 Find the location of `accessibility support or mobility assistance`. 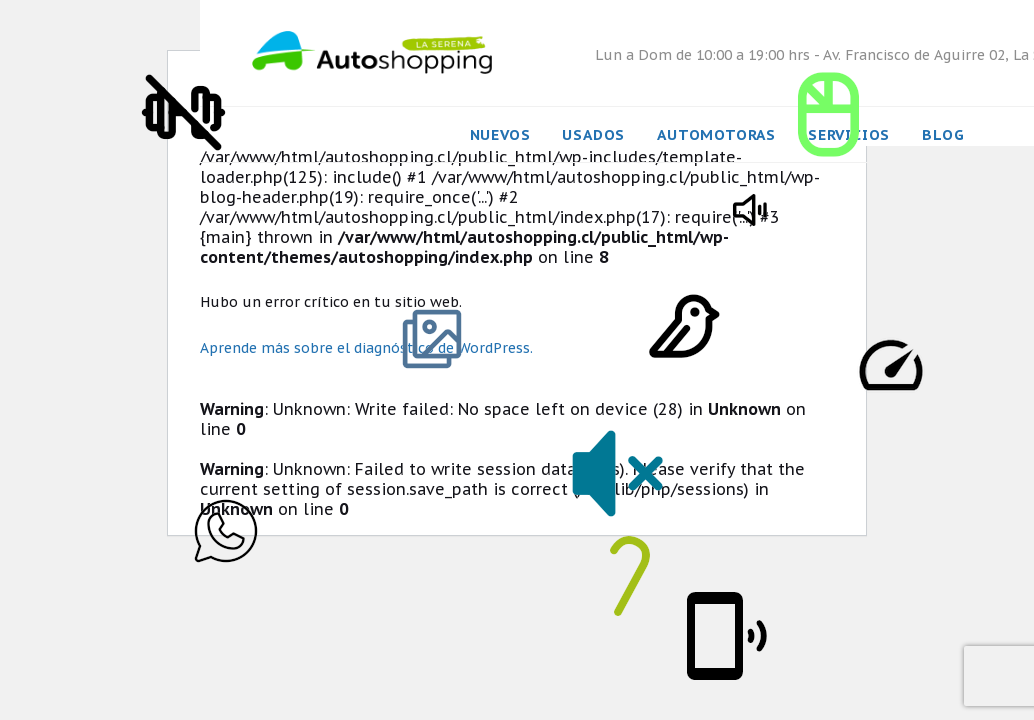

accessibility support or mobility assistance is located at coordinates (630, 576).